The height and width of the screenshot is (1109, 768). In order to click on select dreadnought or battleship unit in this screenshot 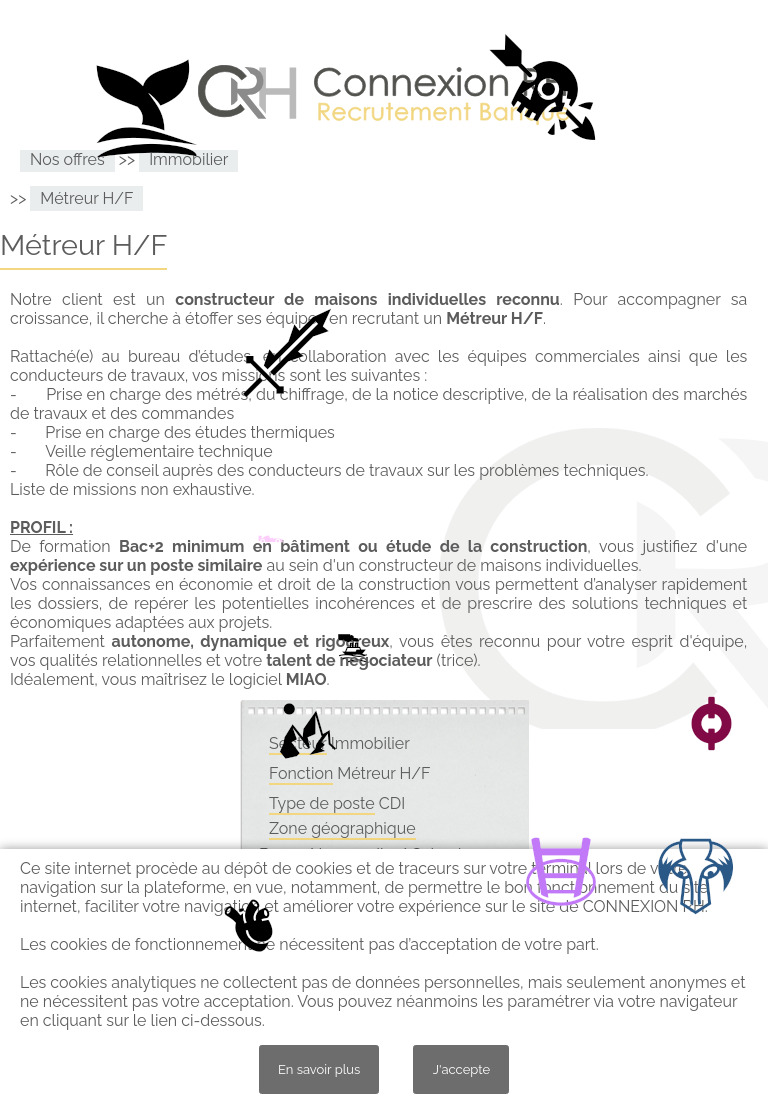, I will do `click(353, 649)`.